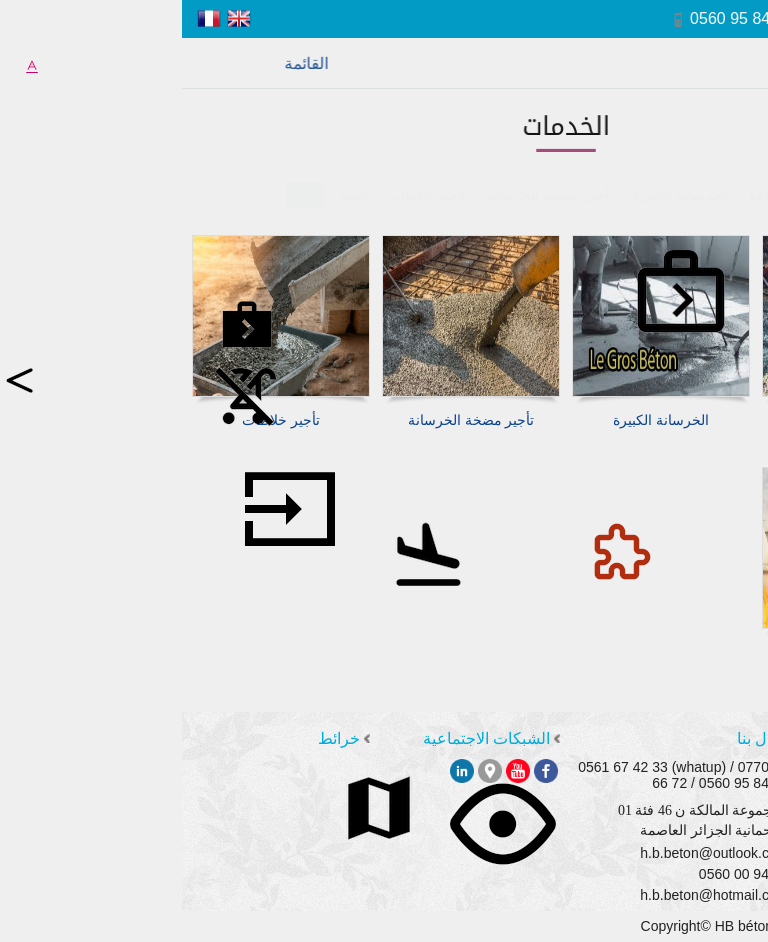 This screenshot has height=942, width=768. Describe the element at coordinates (379, 808) in the screenshot. I see `view map` at that location.